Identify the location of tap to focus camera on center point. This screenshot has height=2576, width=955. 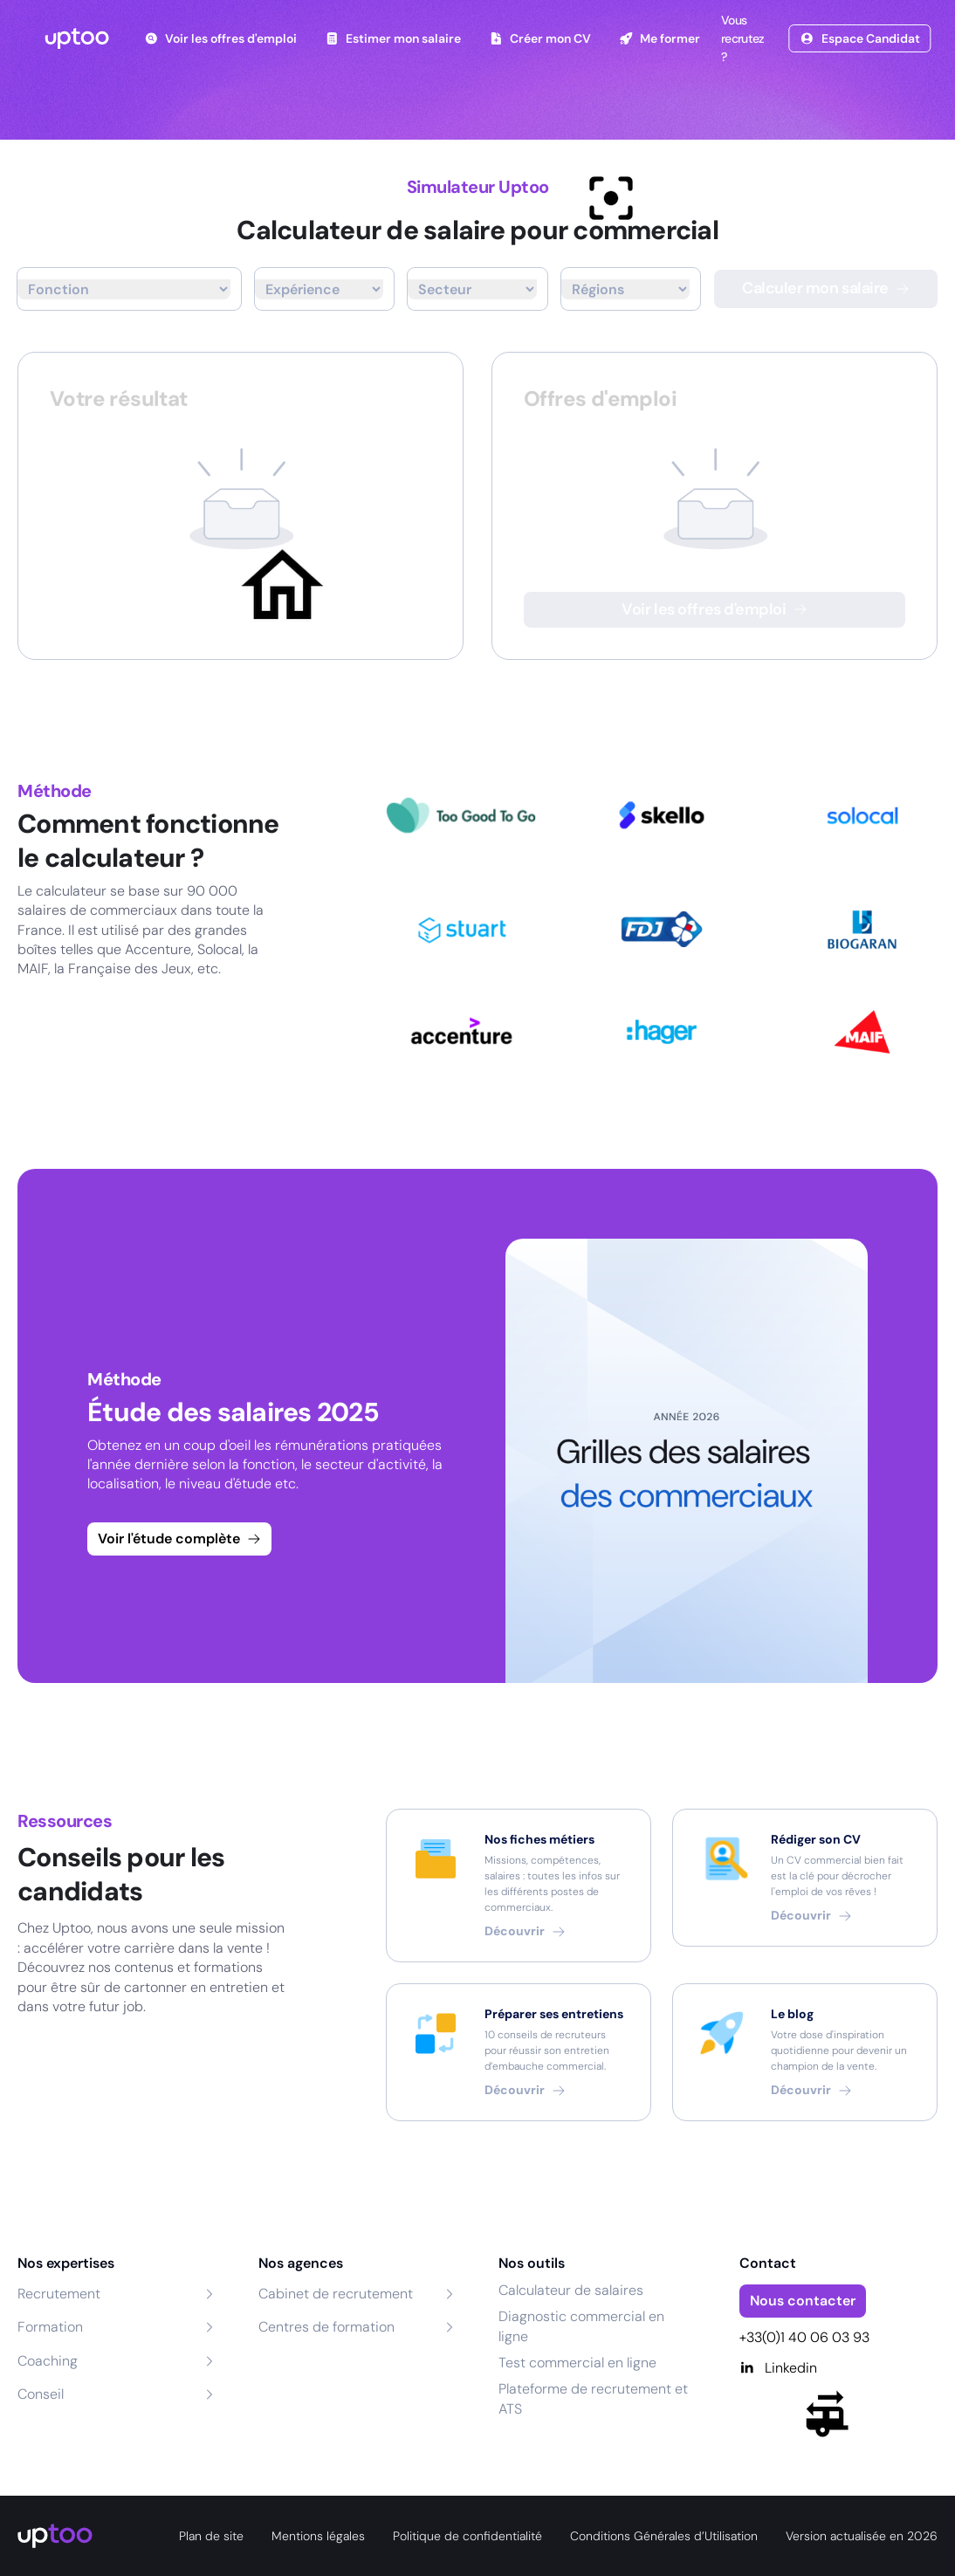
(611, 198).